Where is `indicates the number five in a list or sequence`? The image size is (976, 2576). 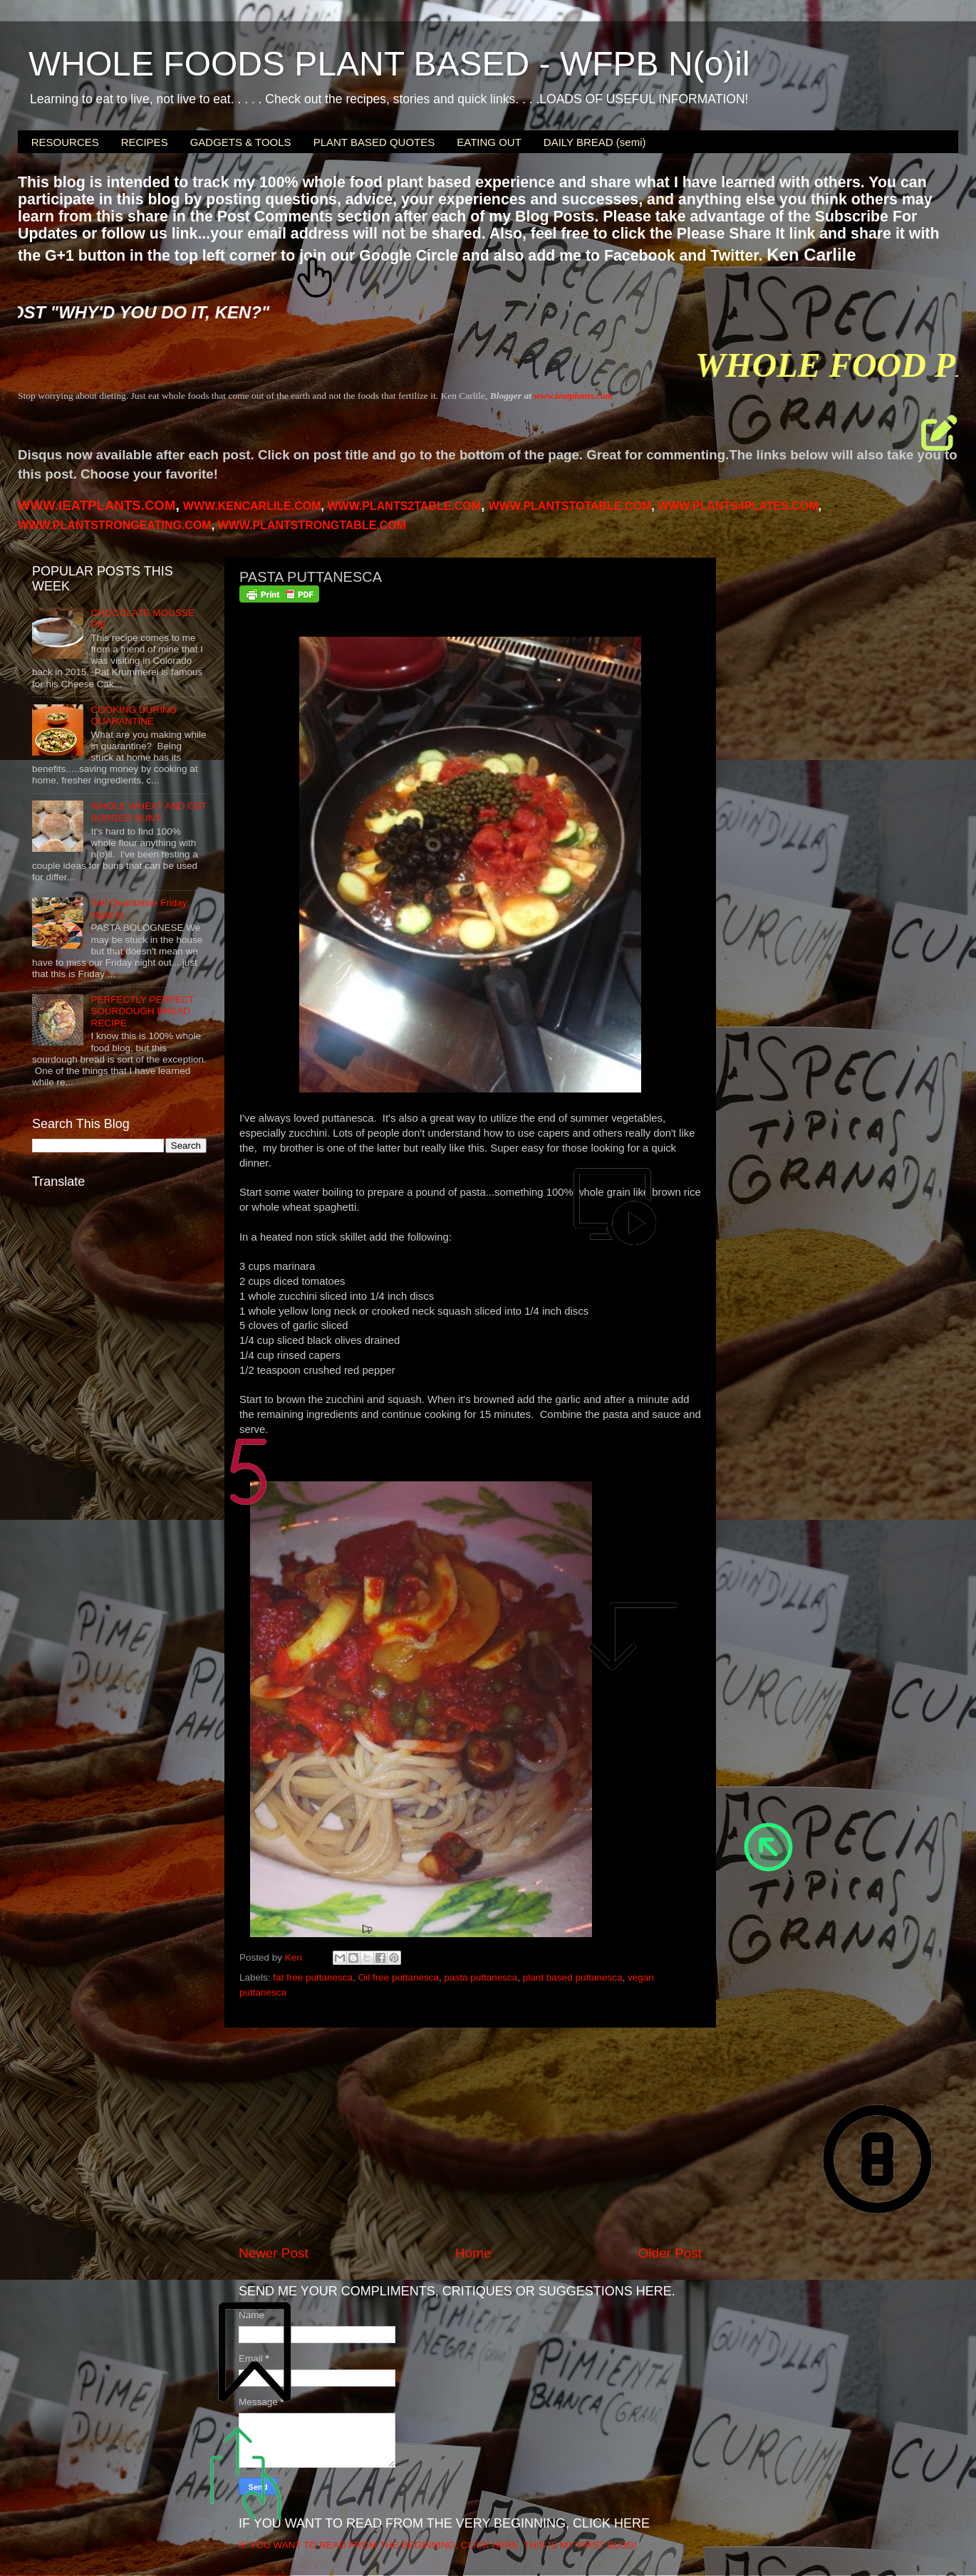
indicates the number five in a list or sequence is located at coordinates (248, 1471).